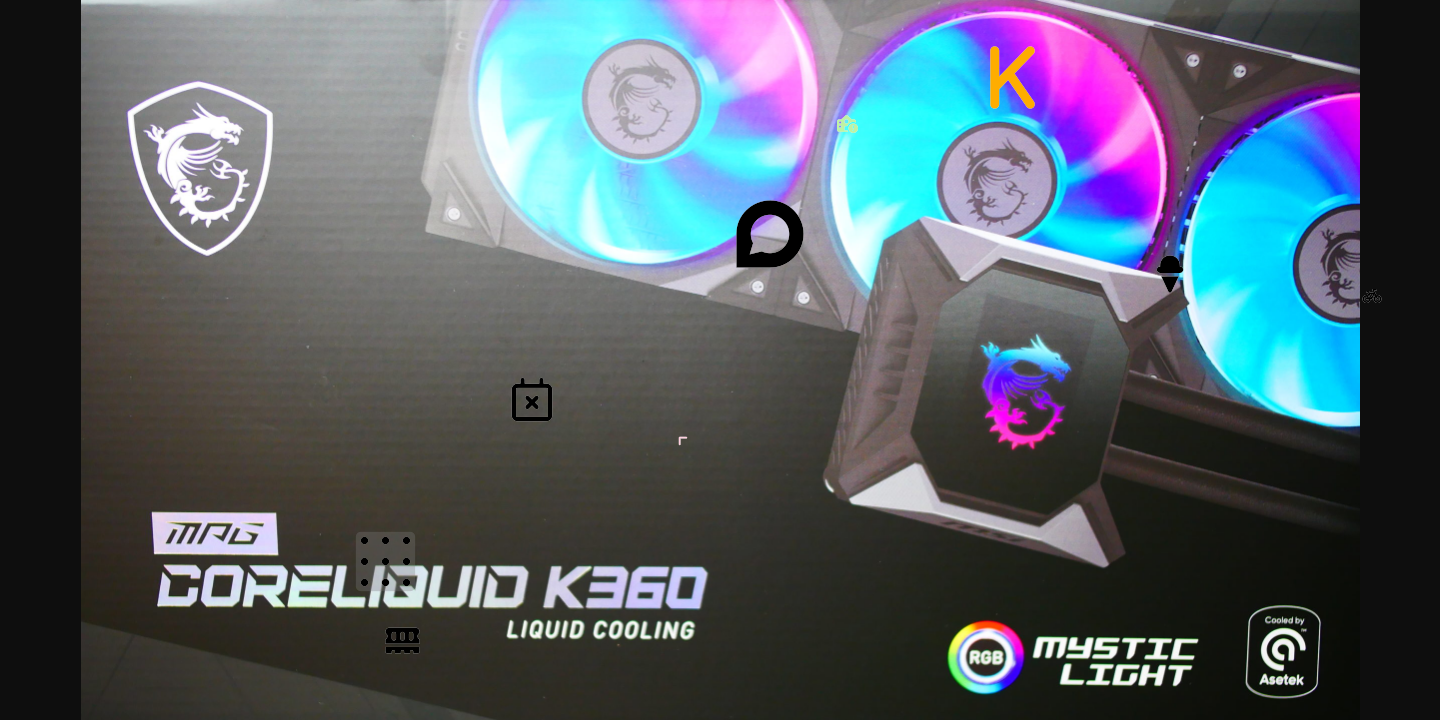  Describe the element at coordinates (1012, 77) in the screenshot. I see `represents the letter K as a keyboard shortcut indicator` at that location.